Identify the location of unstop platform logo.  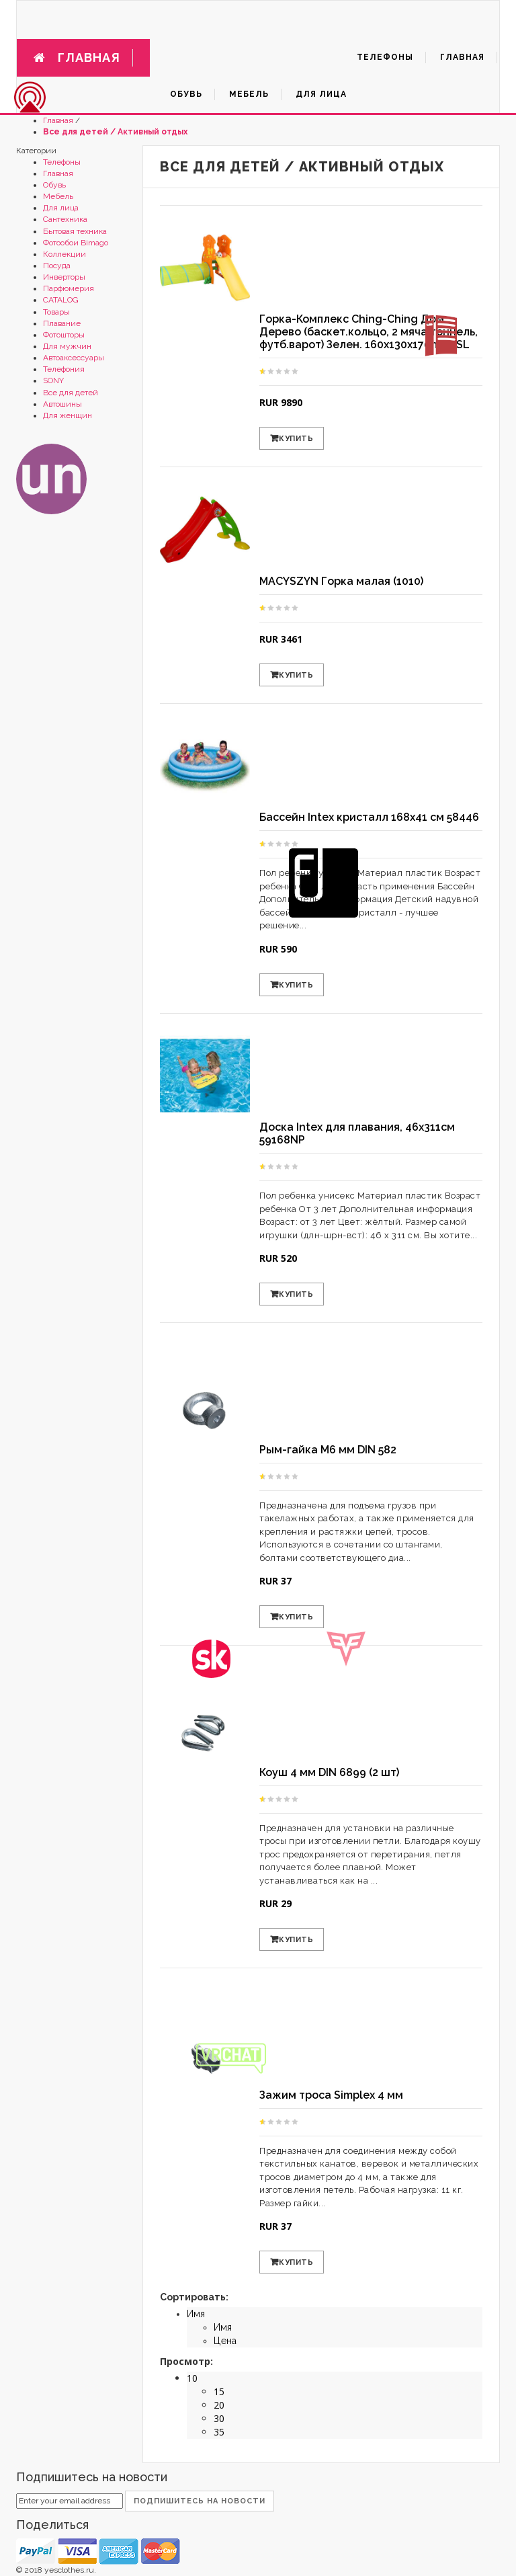
(51, 479).